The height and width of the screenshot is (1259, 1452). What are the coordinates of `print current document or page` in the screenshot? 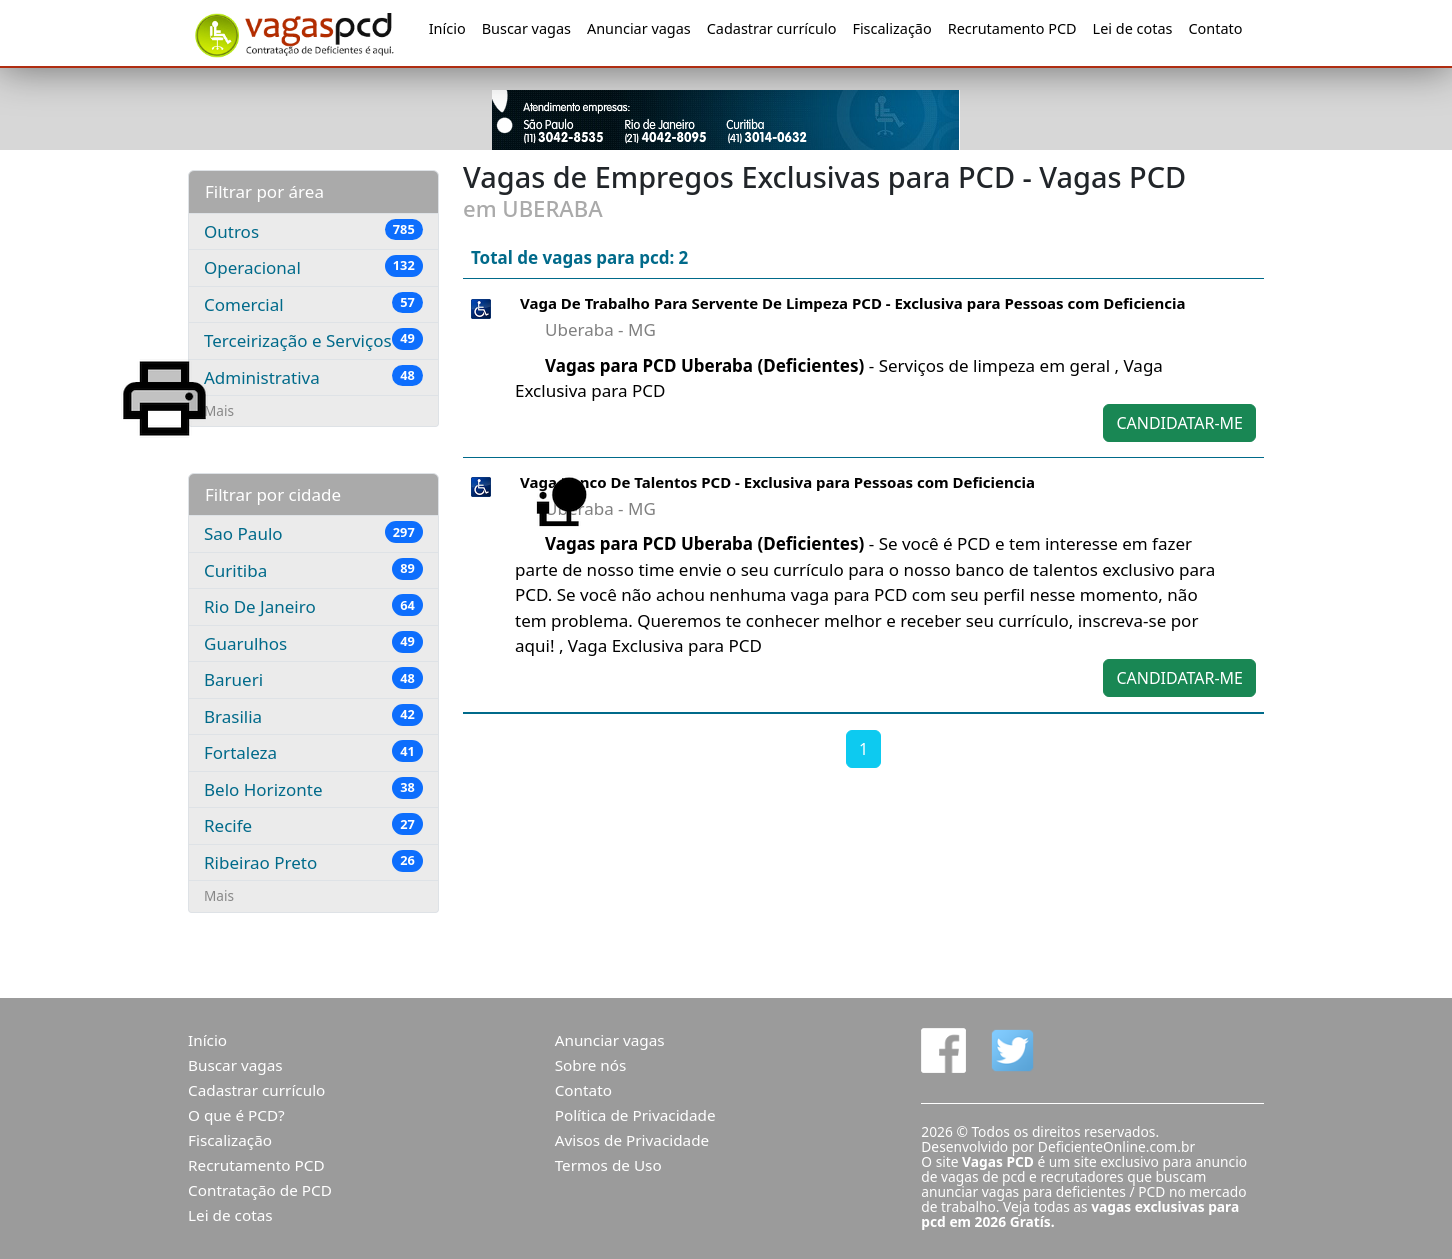 It's located at (164, 398).